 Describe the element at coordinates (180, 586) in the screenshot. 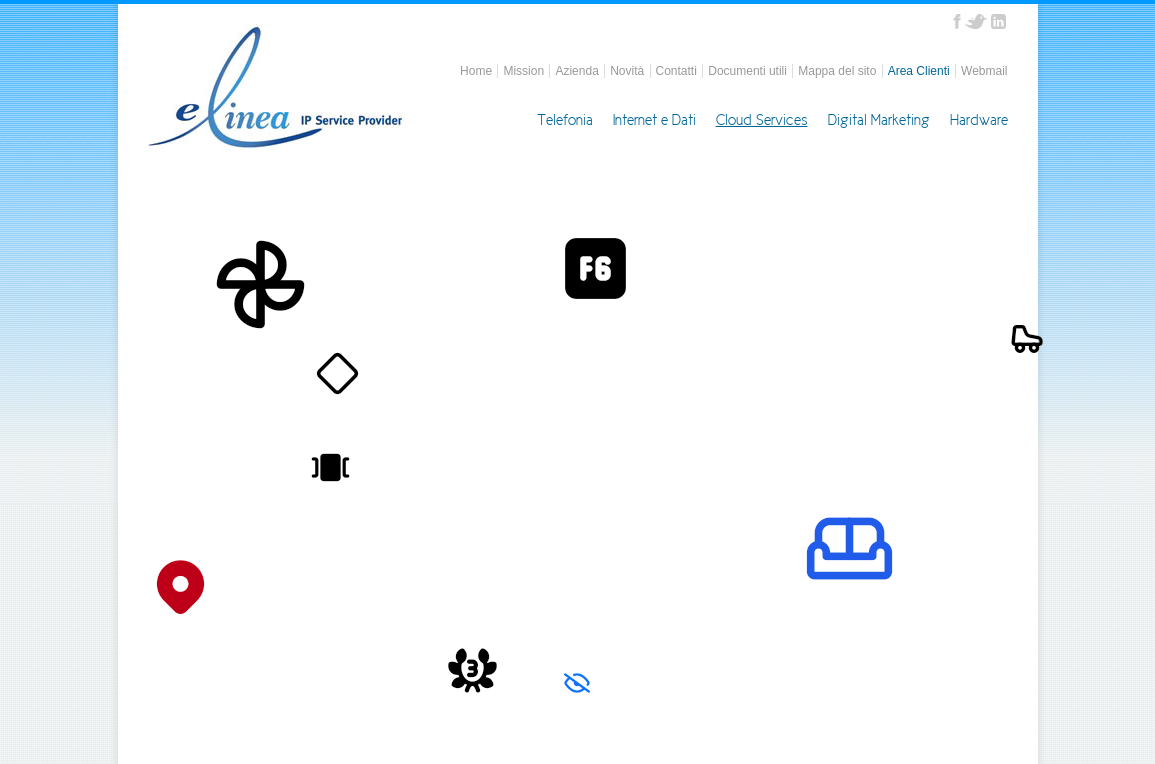

I see `view or set a location on the map` at that location.